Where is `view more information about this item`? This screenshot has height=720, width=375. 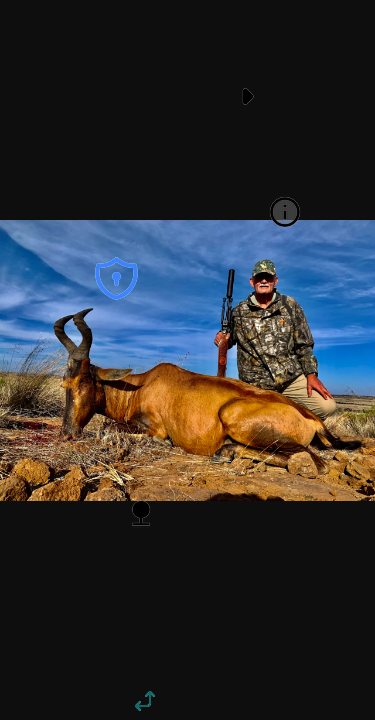
view more information about this item is located at coordinates (285, 212).